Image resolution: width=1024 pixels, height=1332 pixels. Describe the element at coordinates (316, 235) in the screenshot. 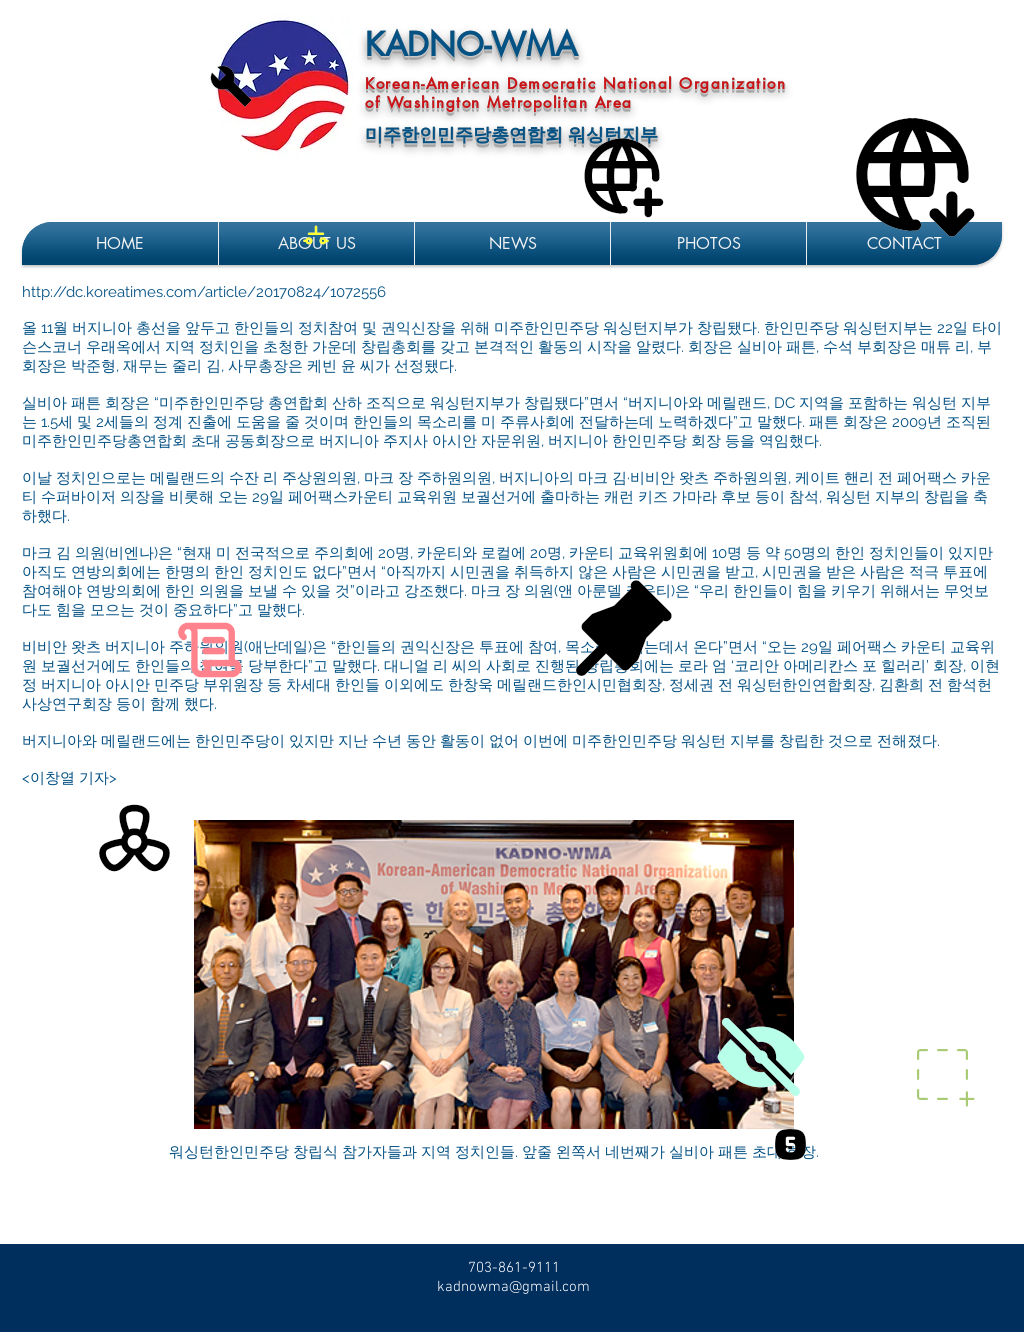

I see `represents a pushbutton component in a circuit diagram` at that location.